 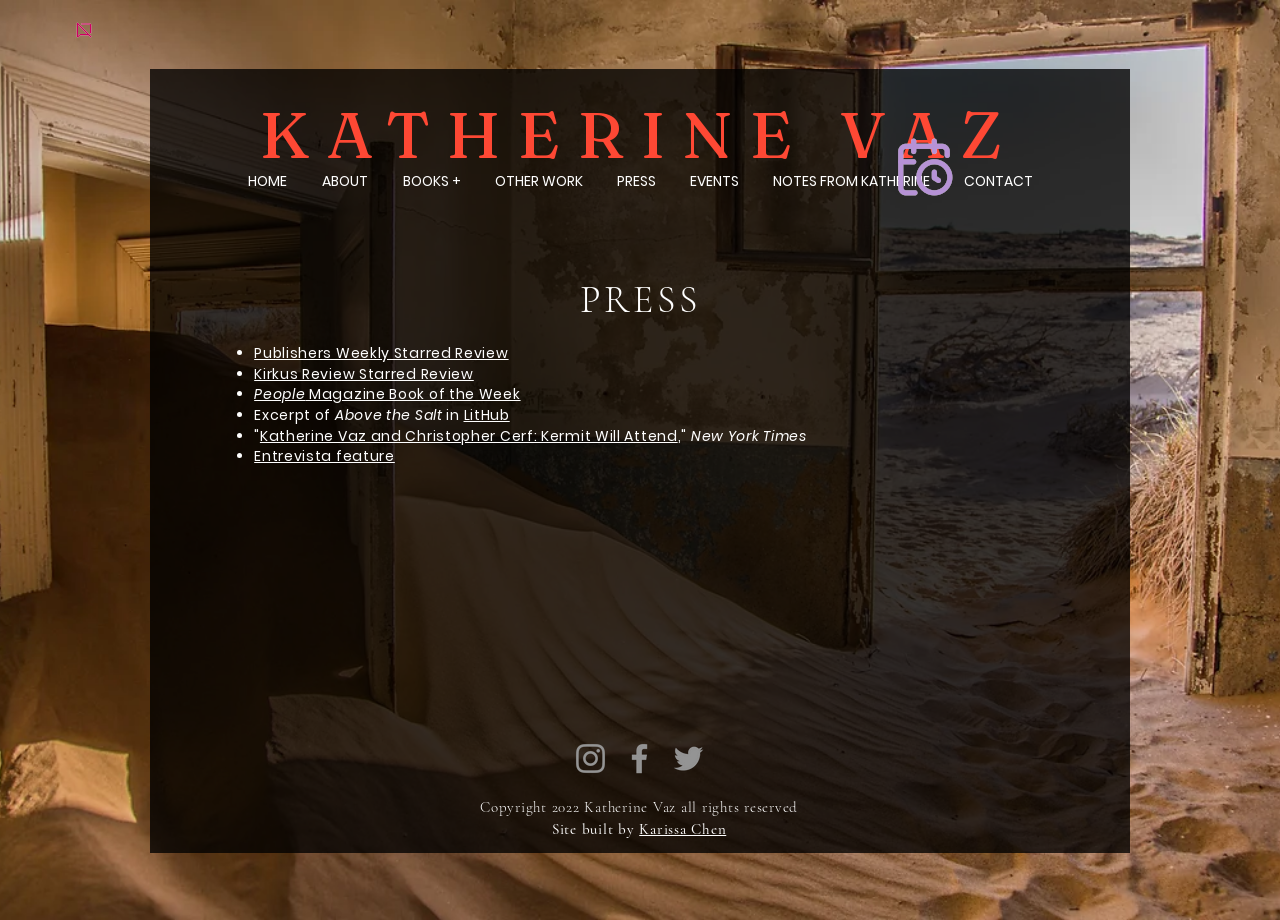 What do you see at coordinates (84, 30) in the screenshot?
I see `mute or disable chat notifications` at bounding box center [84, 30].